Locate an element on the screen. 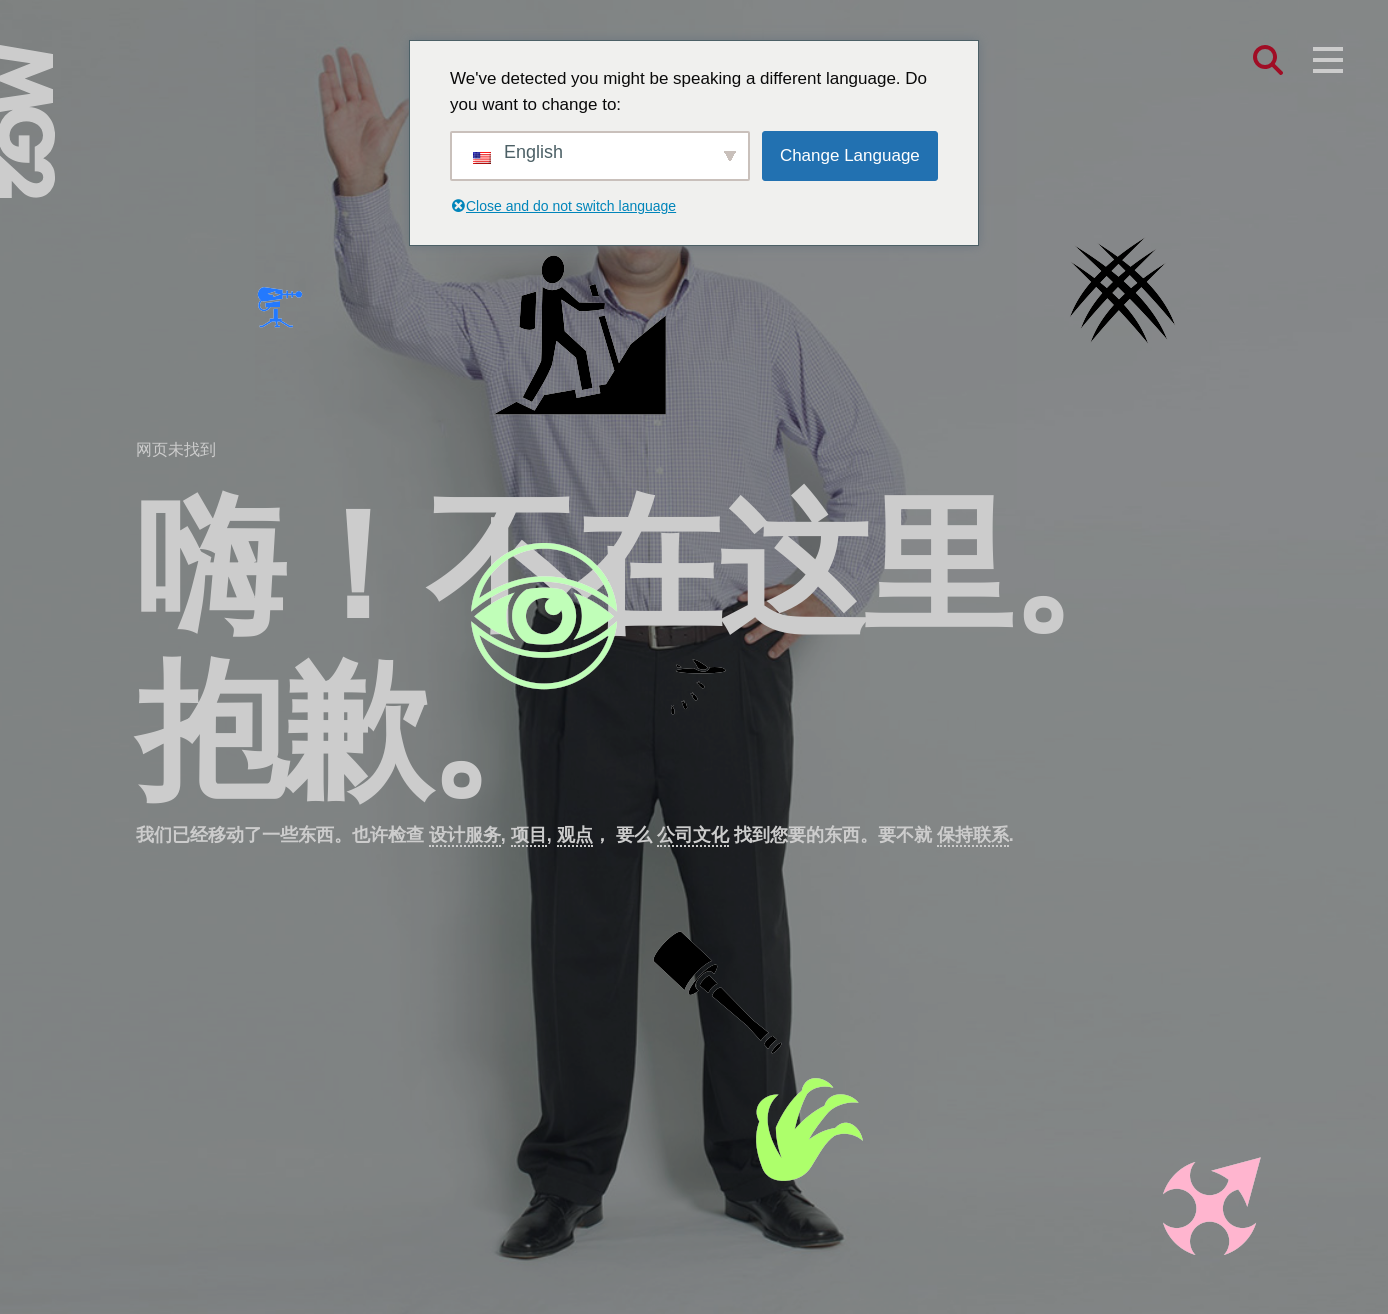  activate area-of-effect attack ability is located at coordinates (698, 687).